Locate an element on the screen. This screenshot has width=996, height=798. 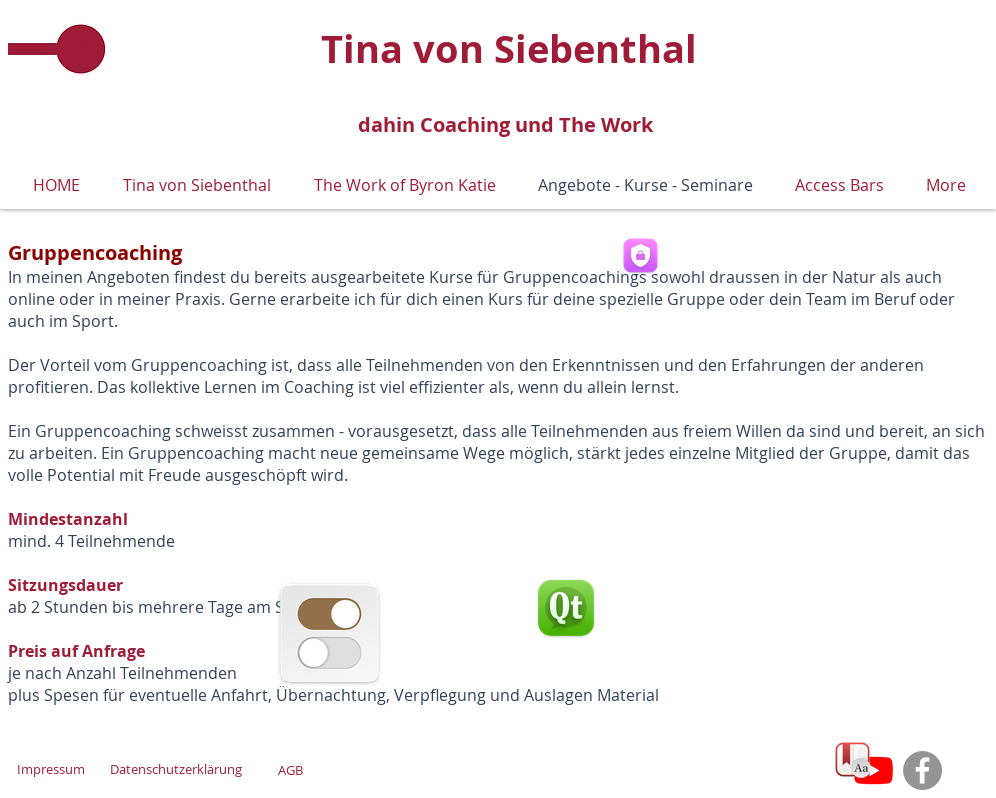
open gnome tweaks to customize desktop settings is located at coordinates (329, 633).